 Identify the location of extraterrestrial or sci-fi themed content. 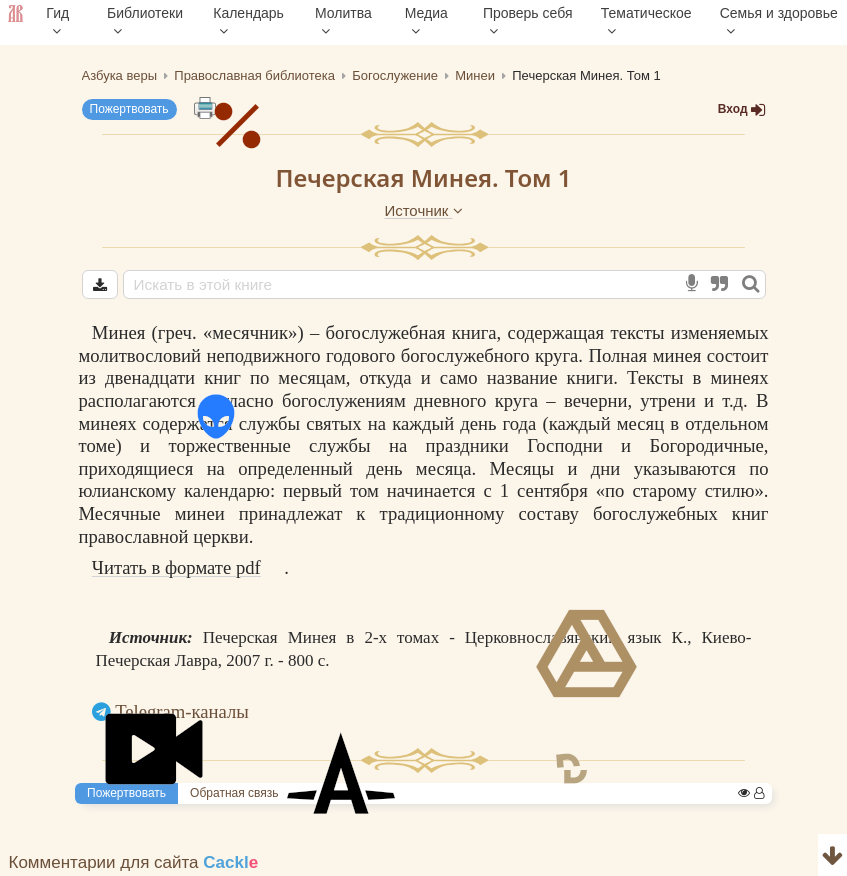
(216, 416).